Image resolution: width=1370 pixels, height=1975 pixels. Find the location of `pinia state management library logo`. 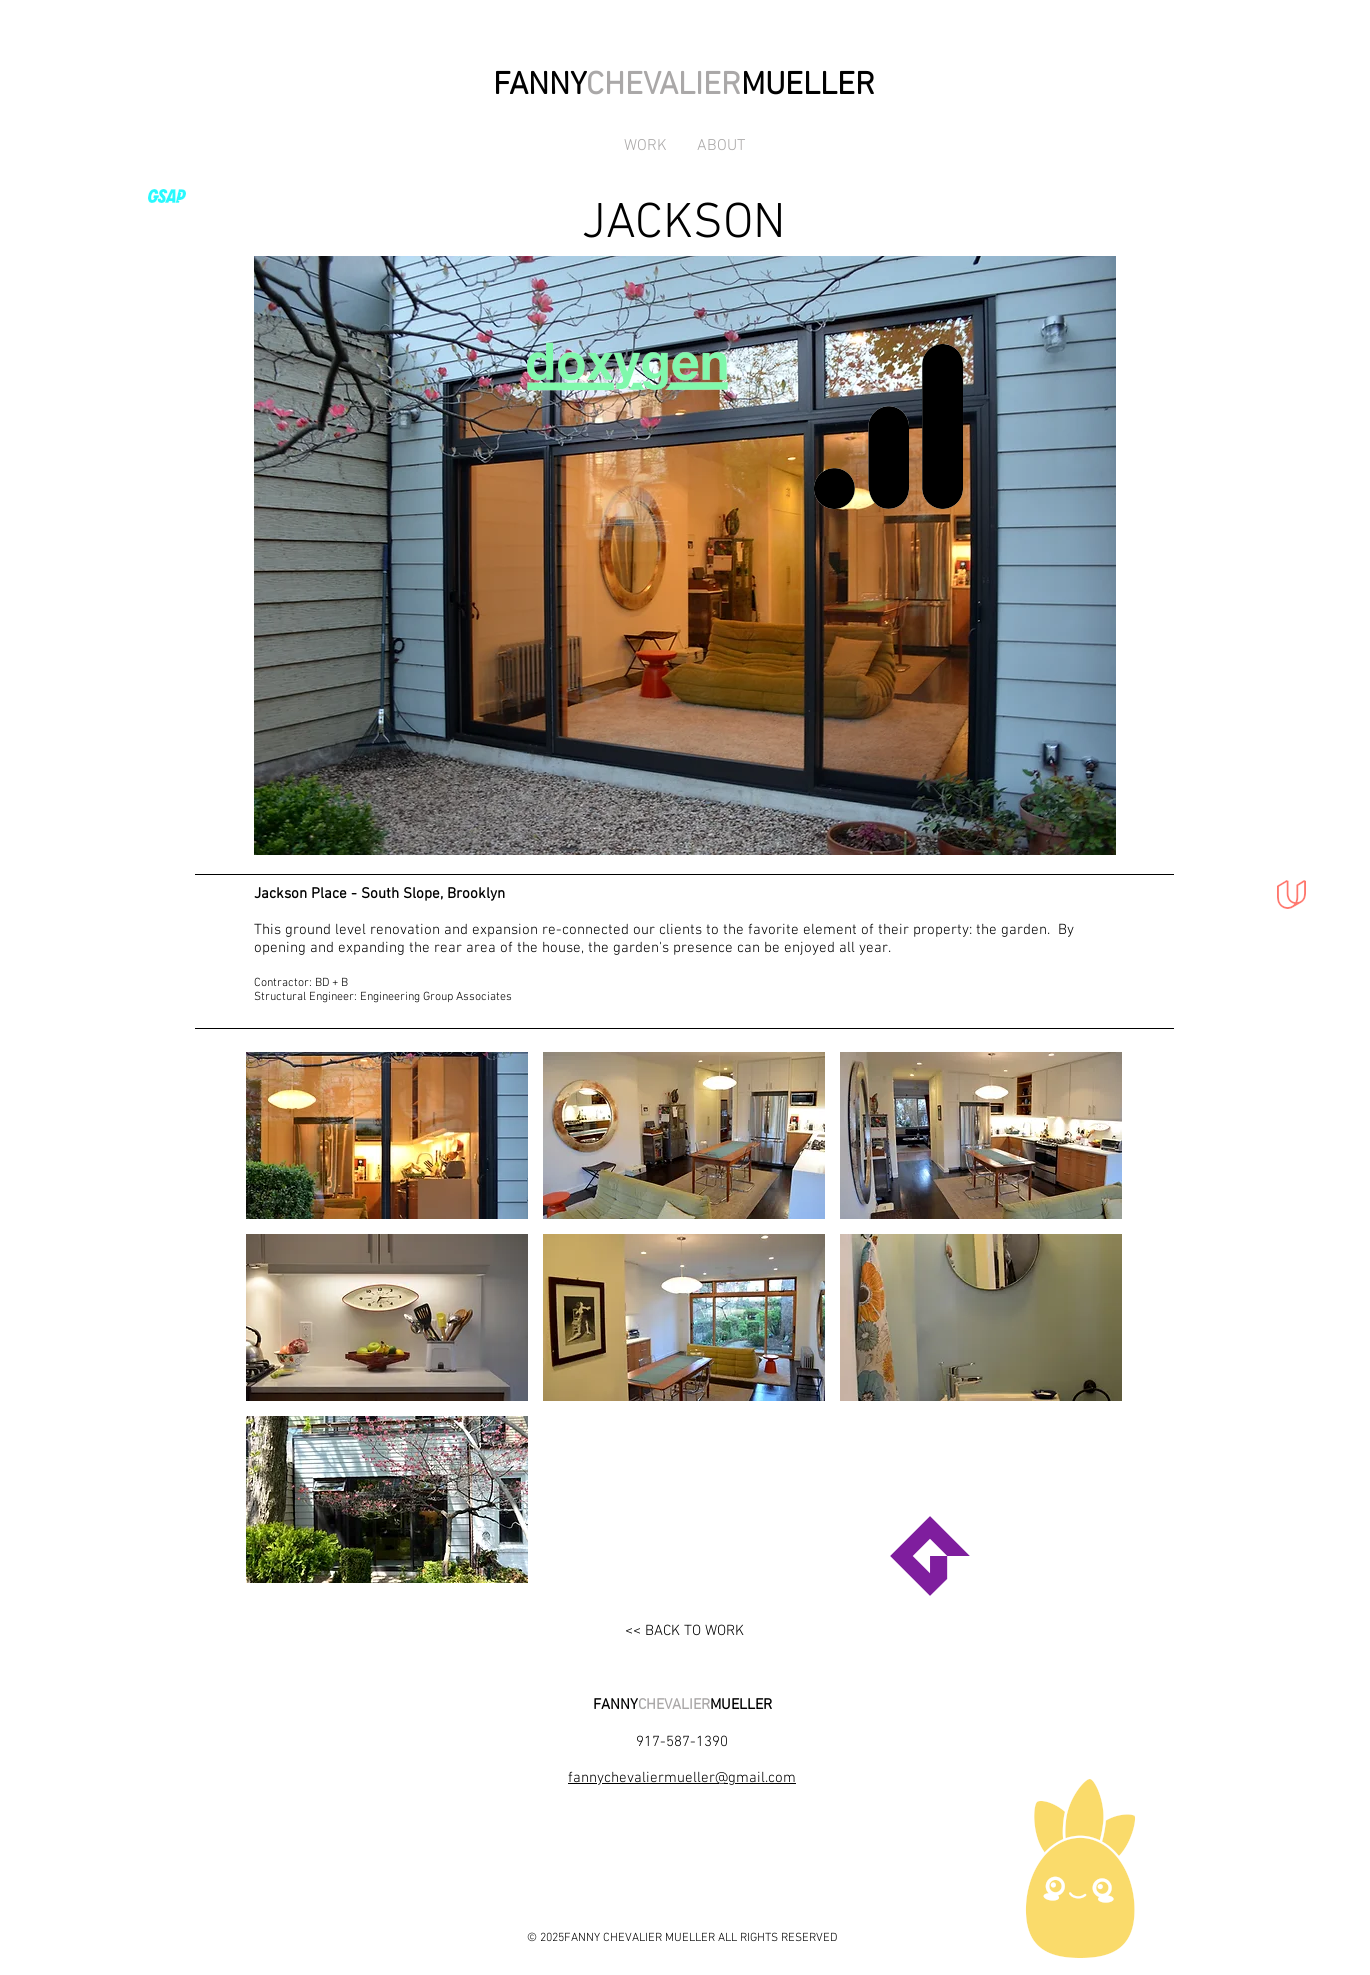

pinia state management library logo is located at coordinates (1080, 1868).